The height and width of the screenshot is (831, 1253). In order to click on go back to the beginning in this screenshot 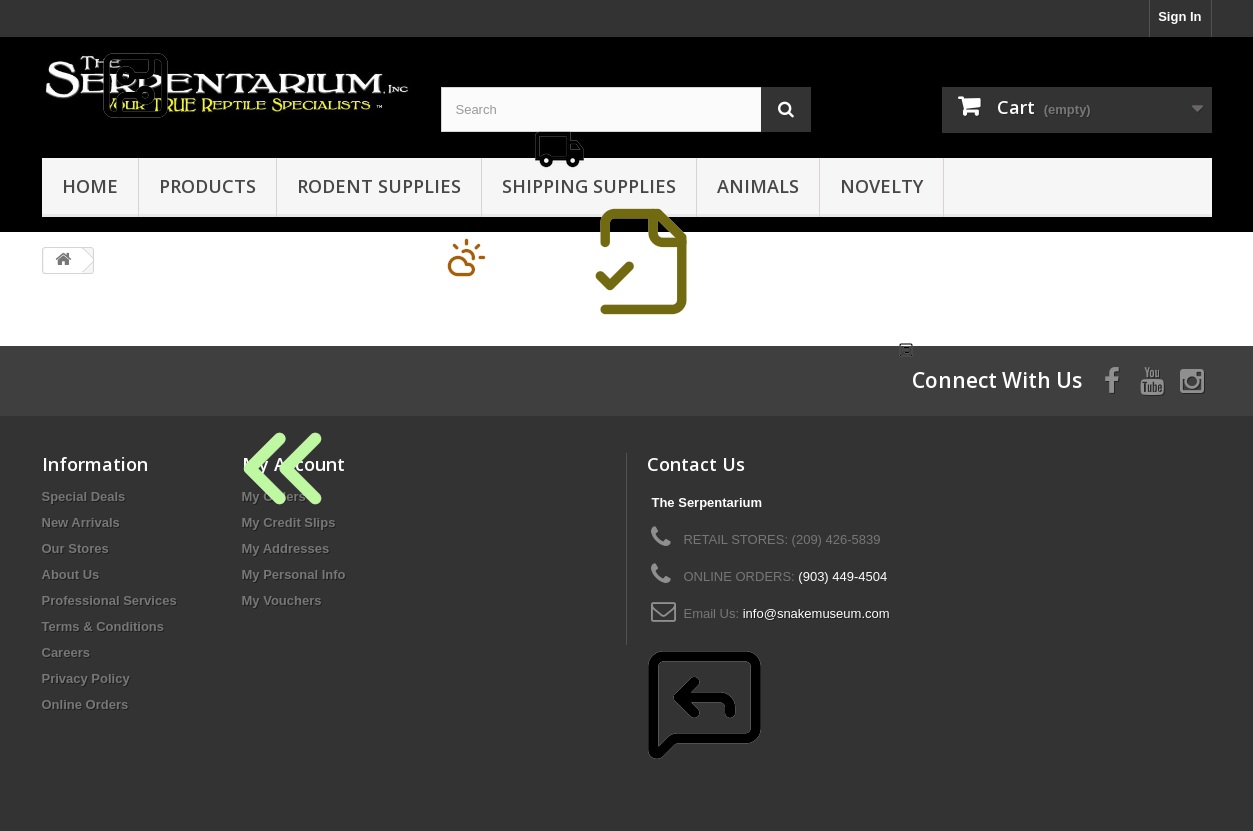, I will do `click(285, 468)`.